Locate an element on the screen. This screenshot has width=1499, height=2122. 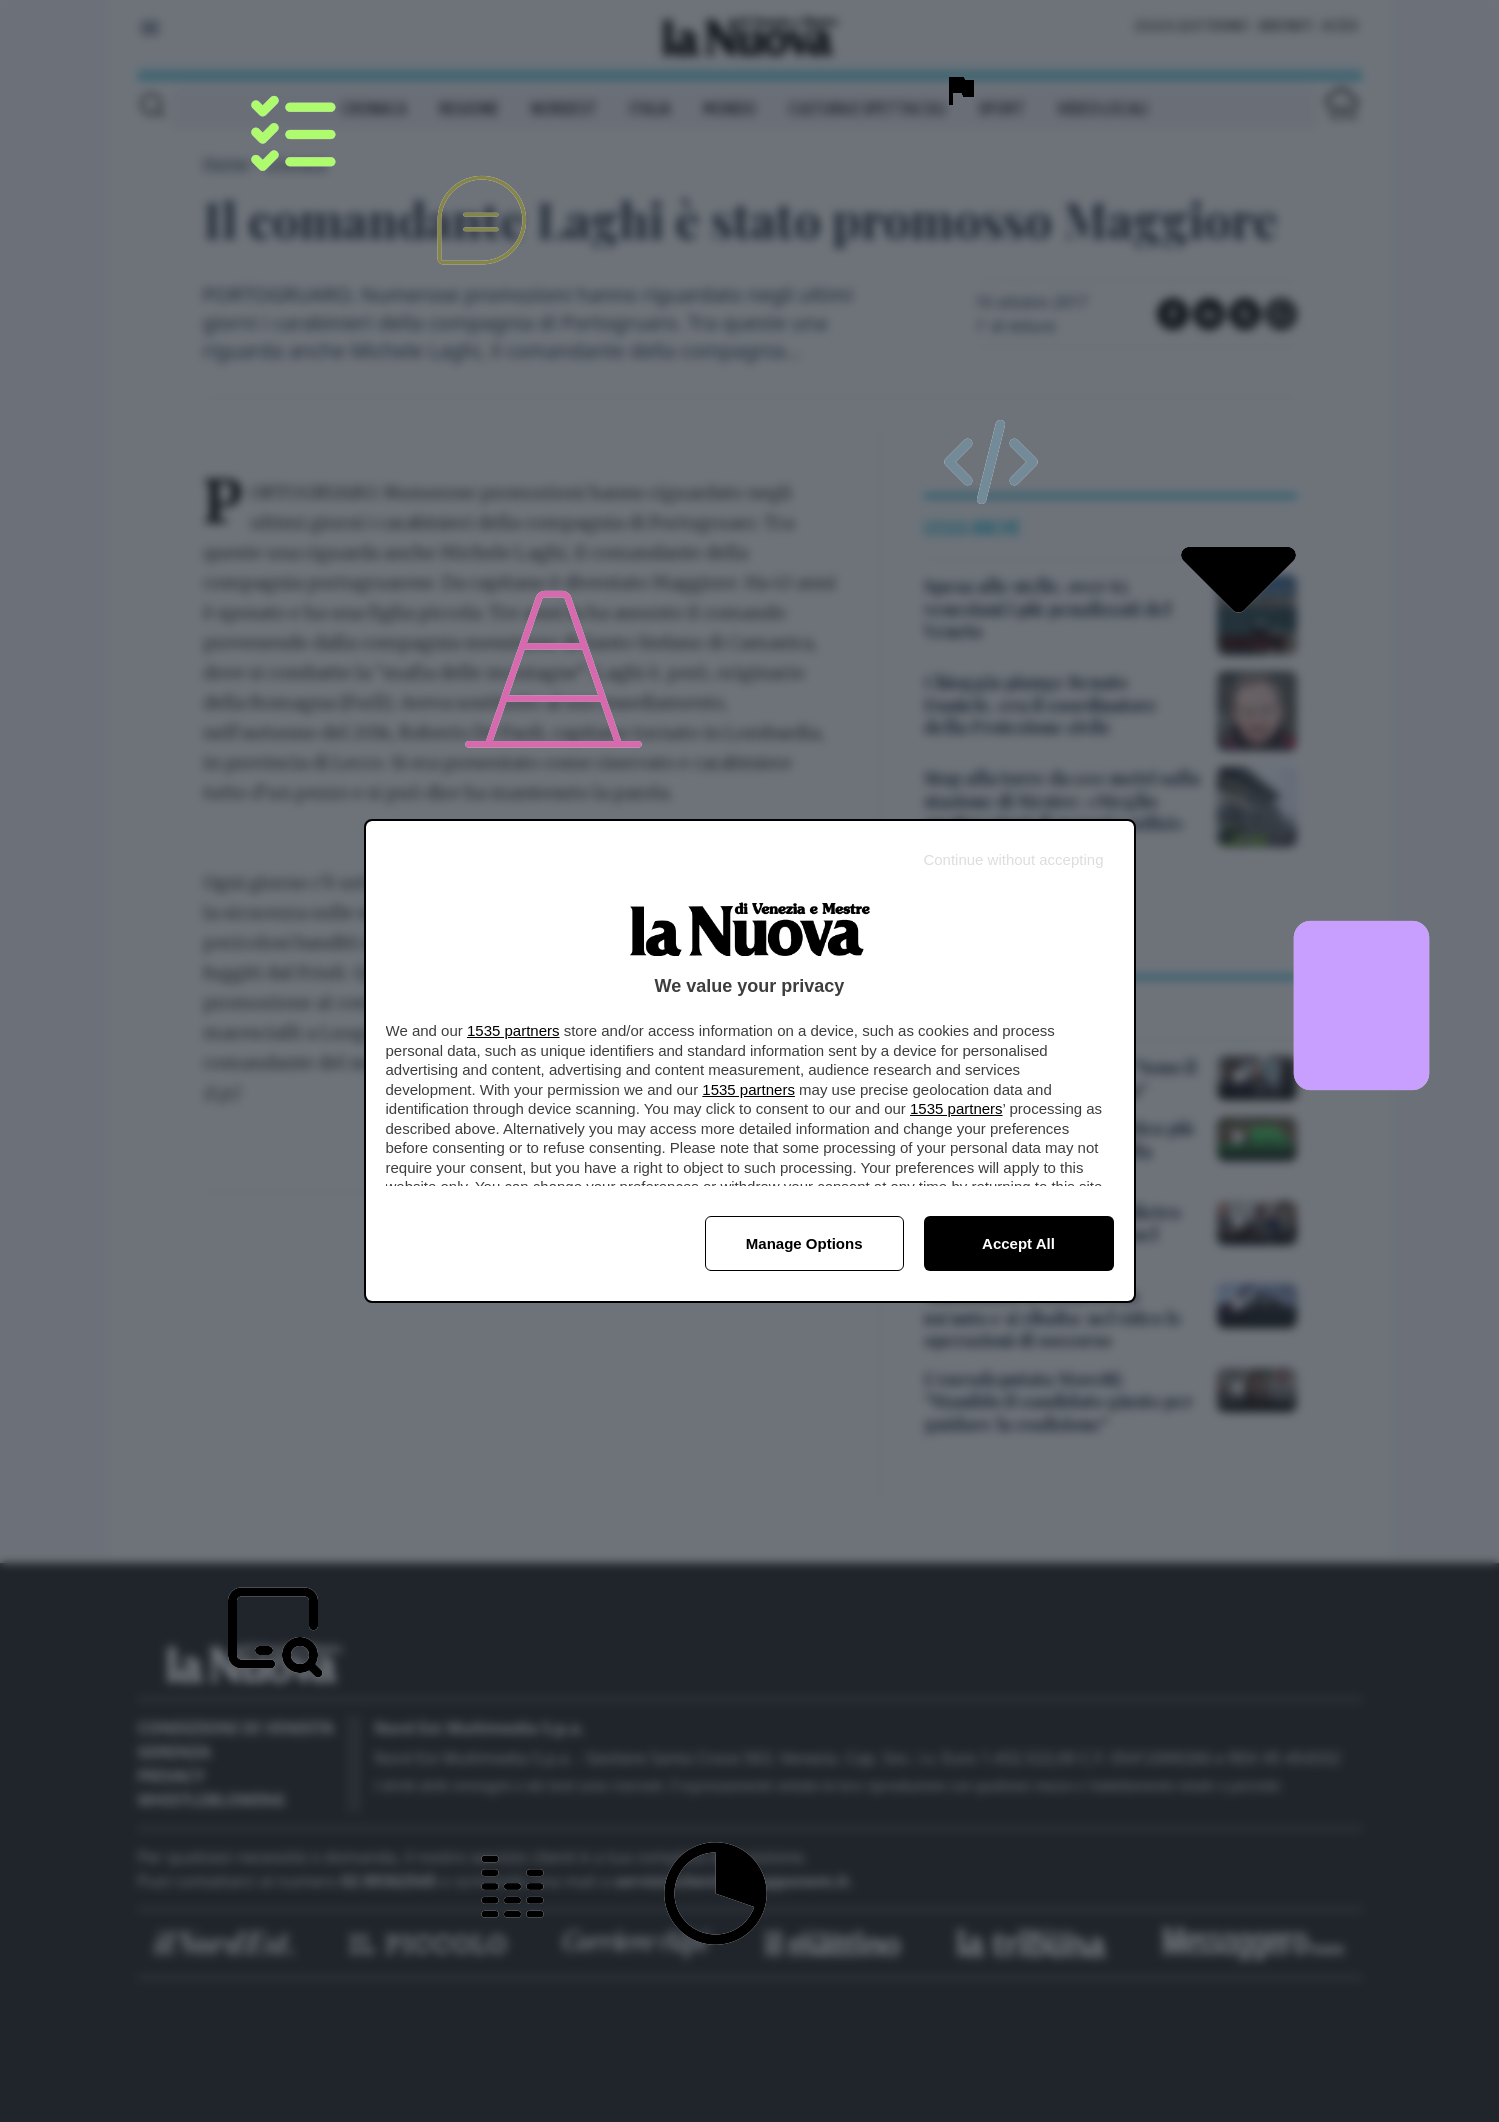
view or edit source code is located at coordinates (991, 462).